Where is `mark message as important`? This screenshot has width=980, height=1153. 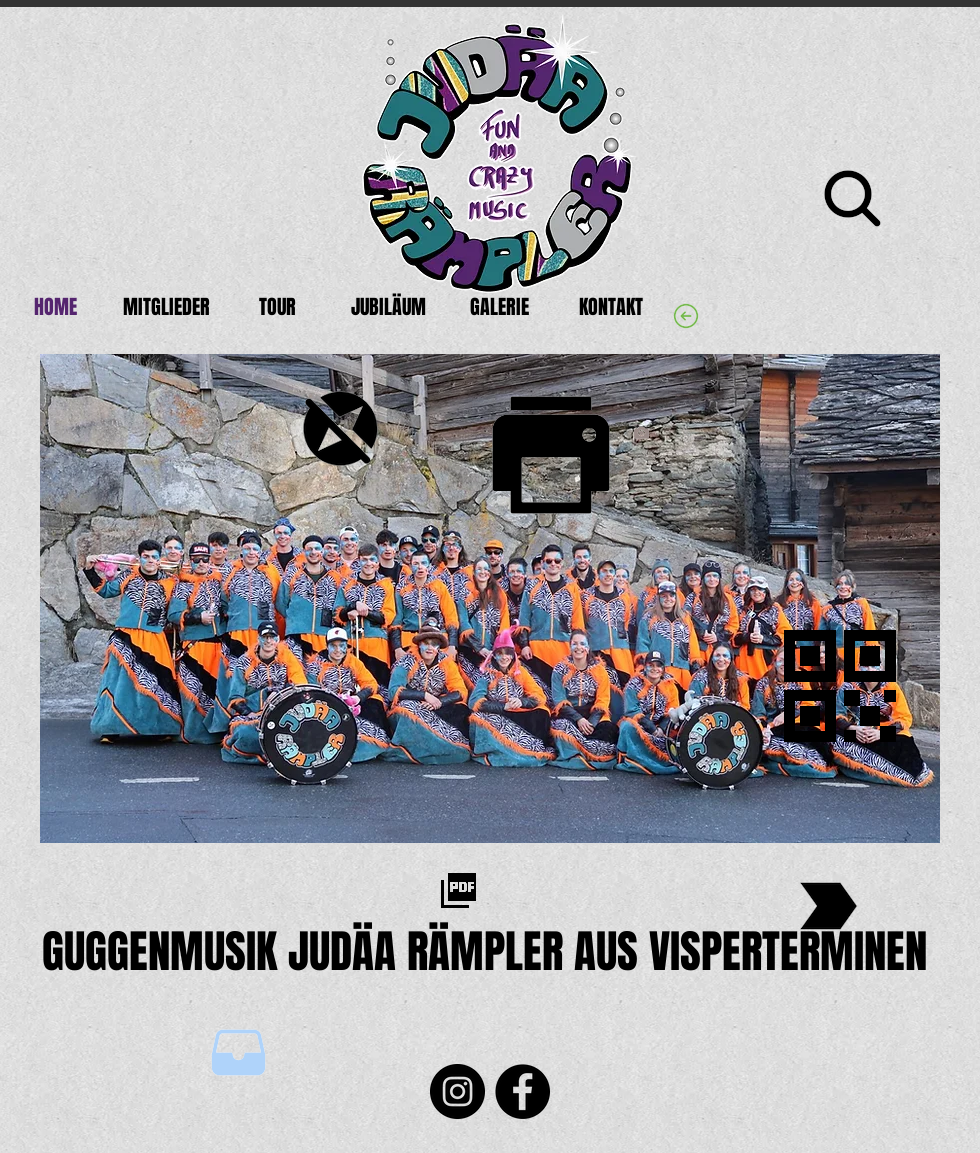
mark message as important is located at coordinates (827, 906).